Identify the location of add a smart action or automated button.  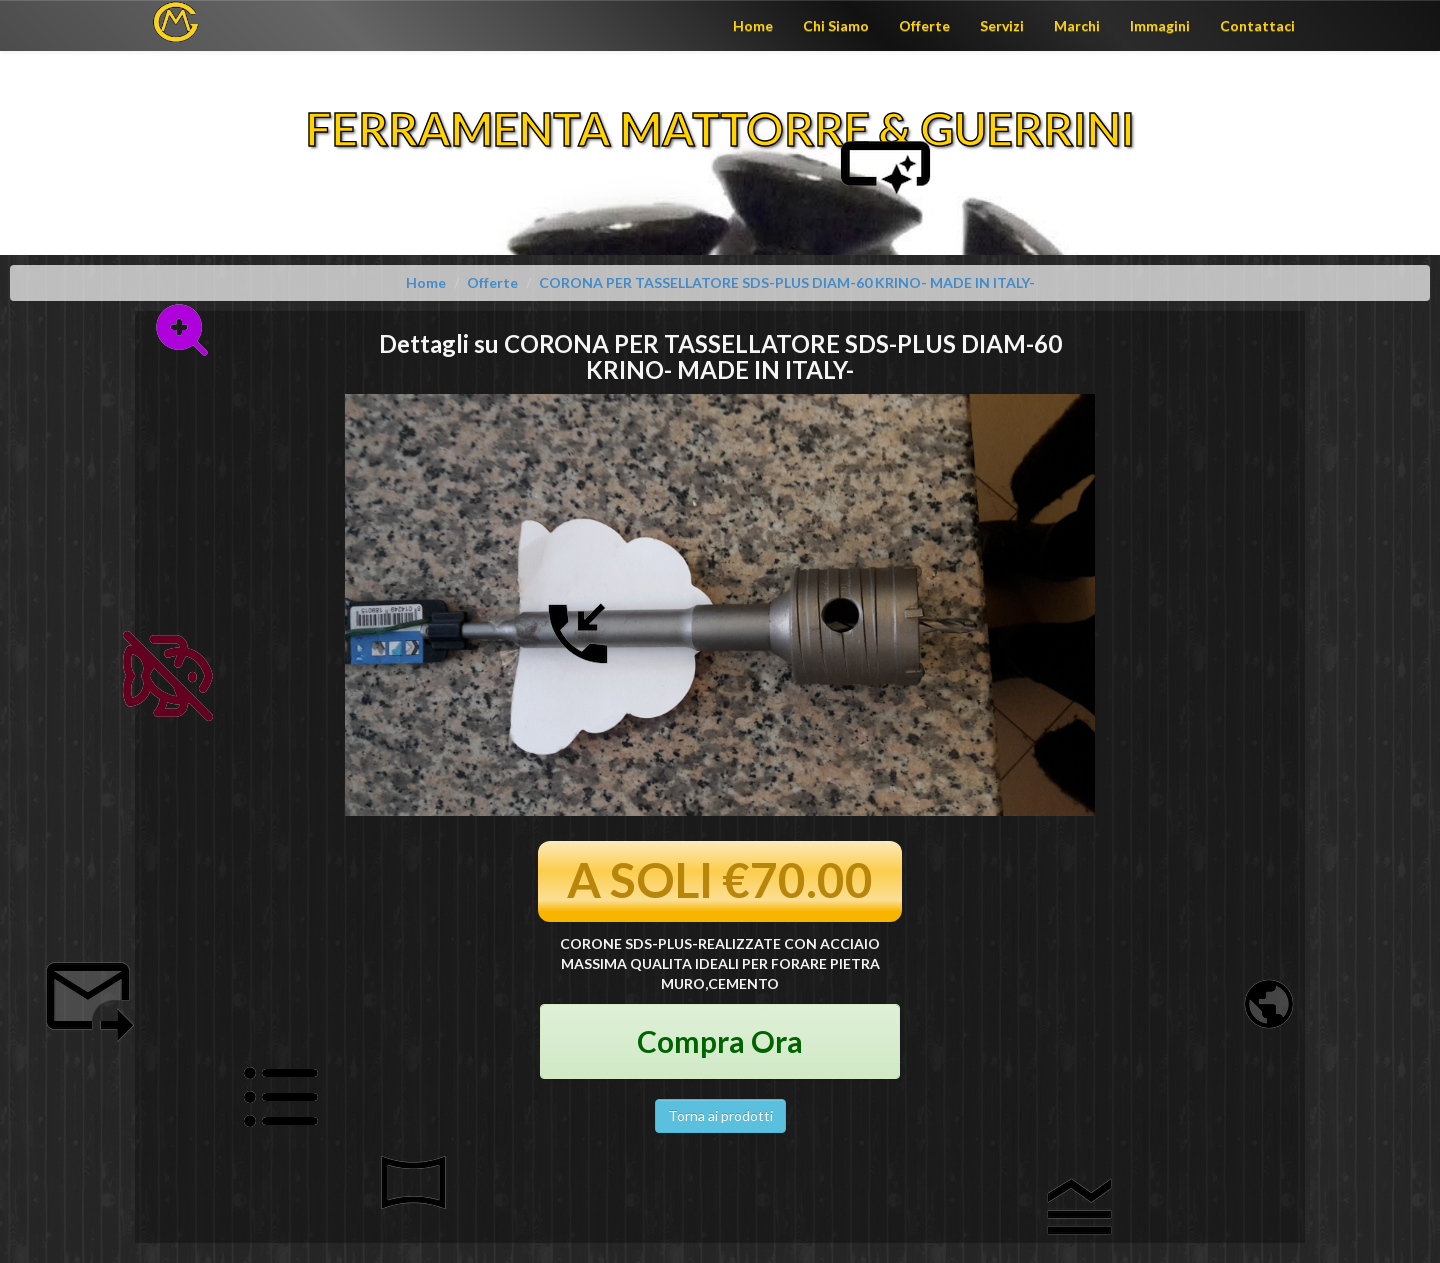
(885, 163).